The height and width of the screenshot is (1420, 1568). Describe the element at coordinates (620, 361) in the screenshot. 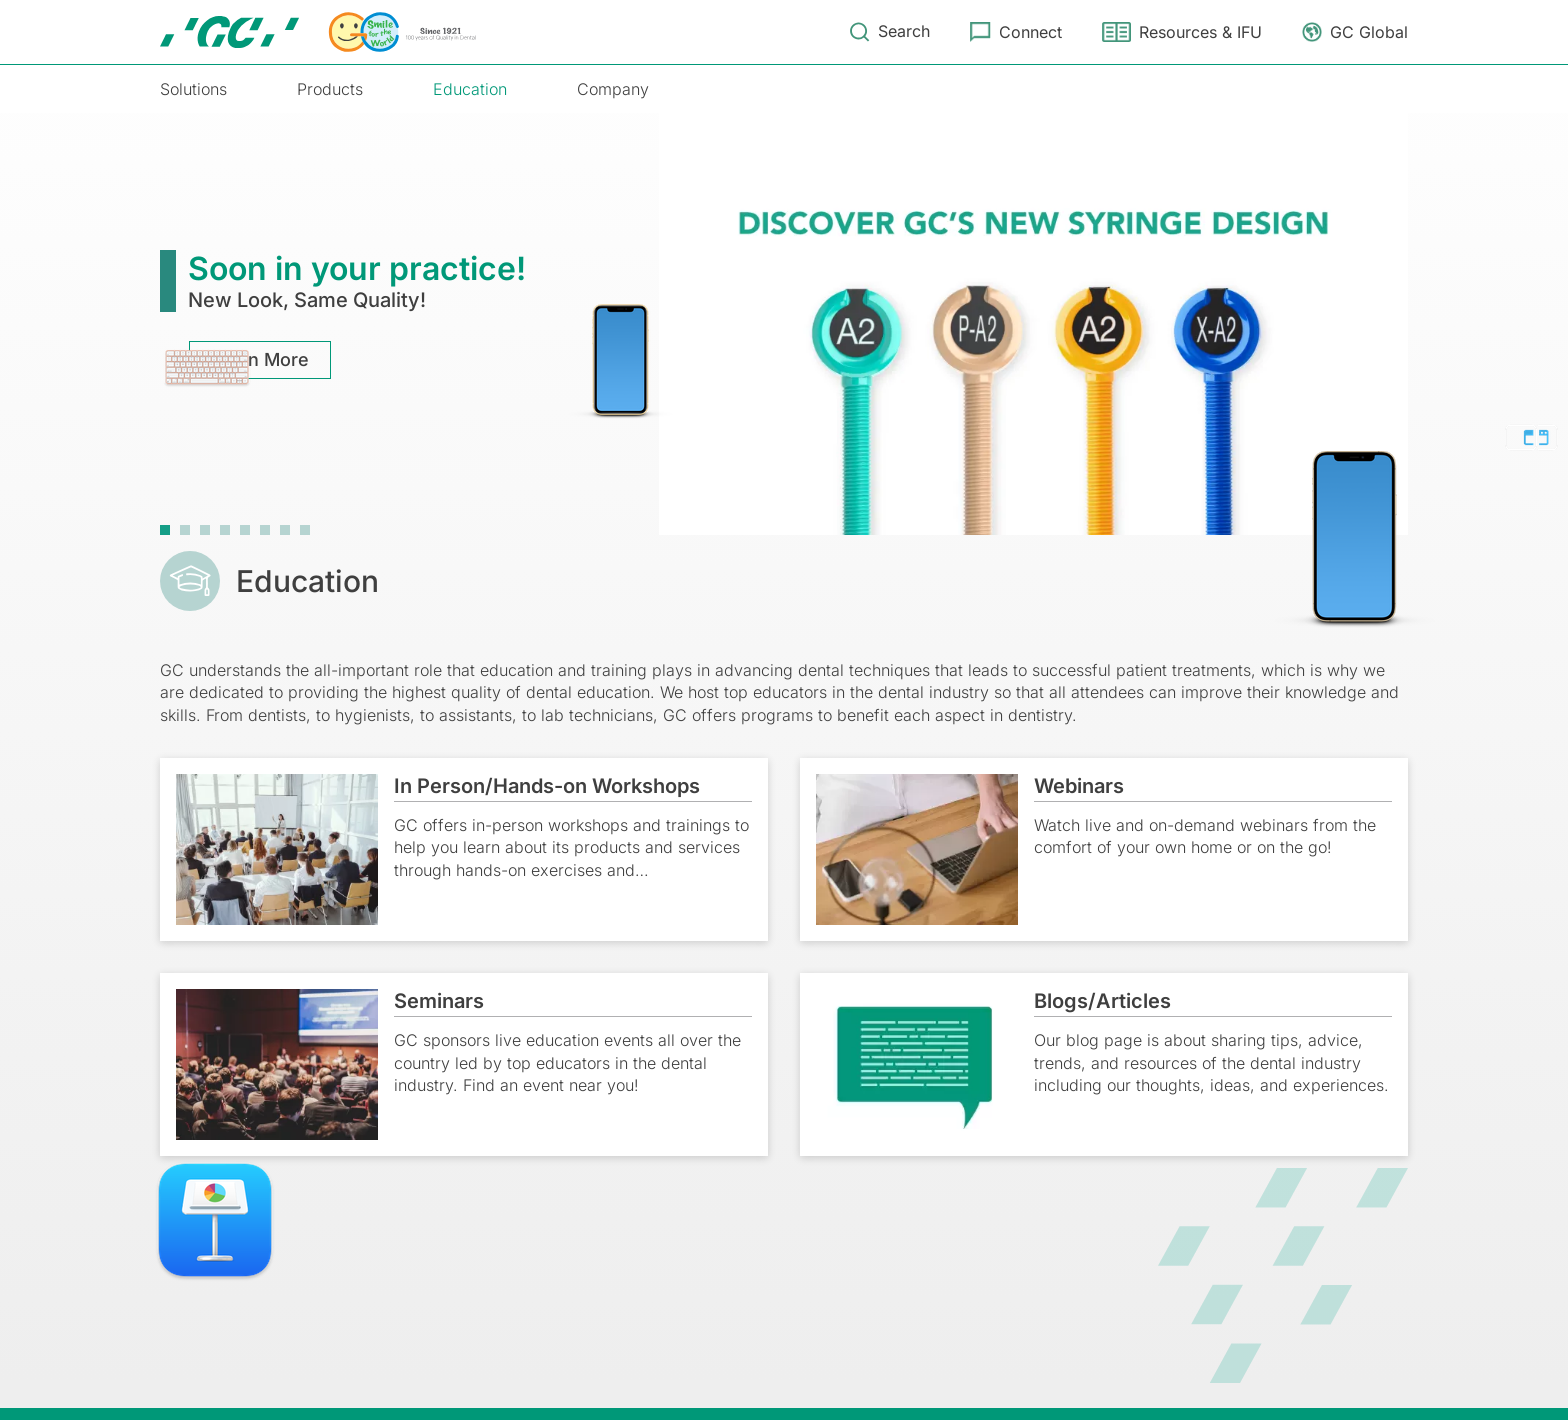

I see `iPhone XR device icon` at that location.